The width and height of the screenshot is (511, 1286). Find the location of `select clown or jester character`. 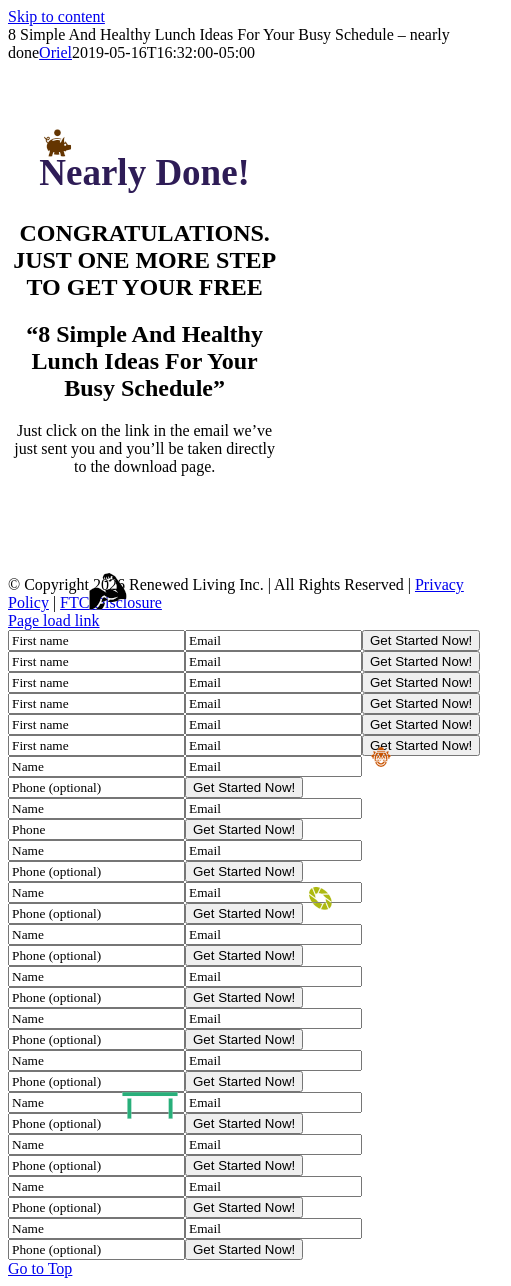

select clown or jester character is located at coordinates (381, 757).